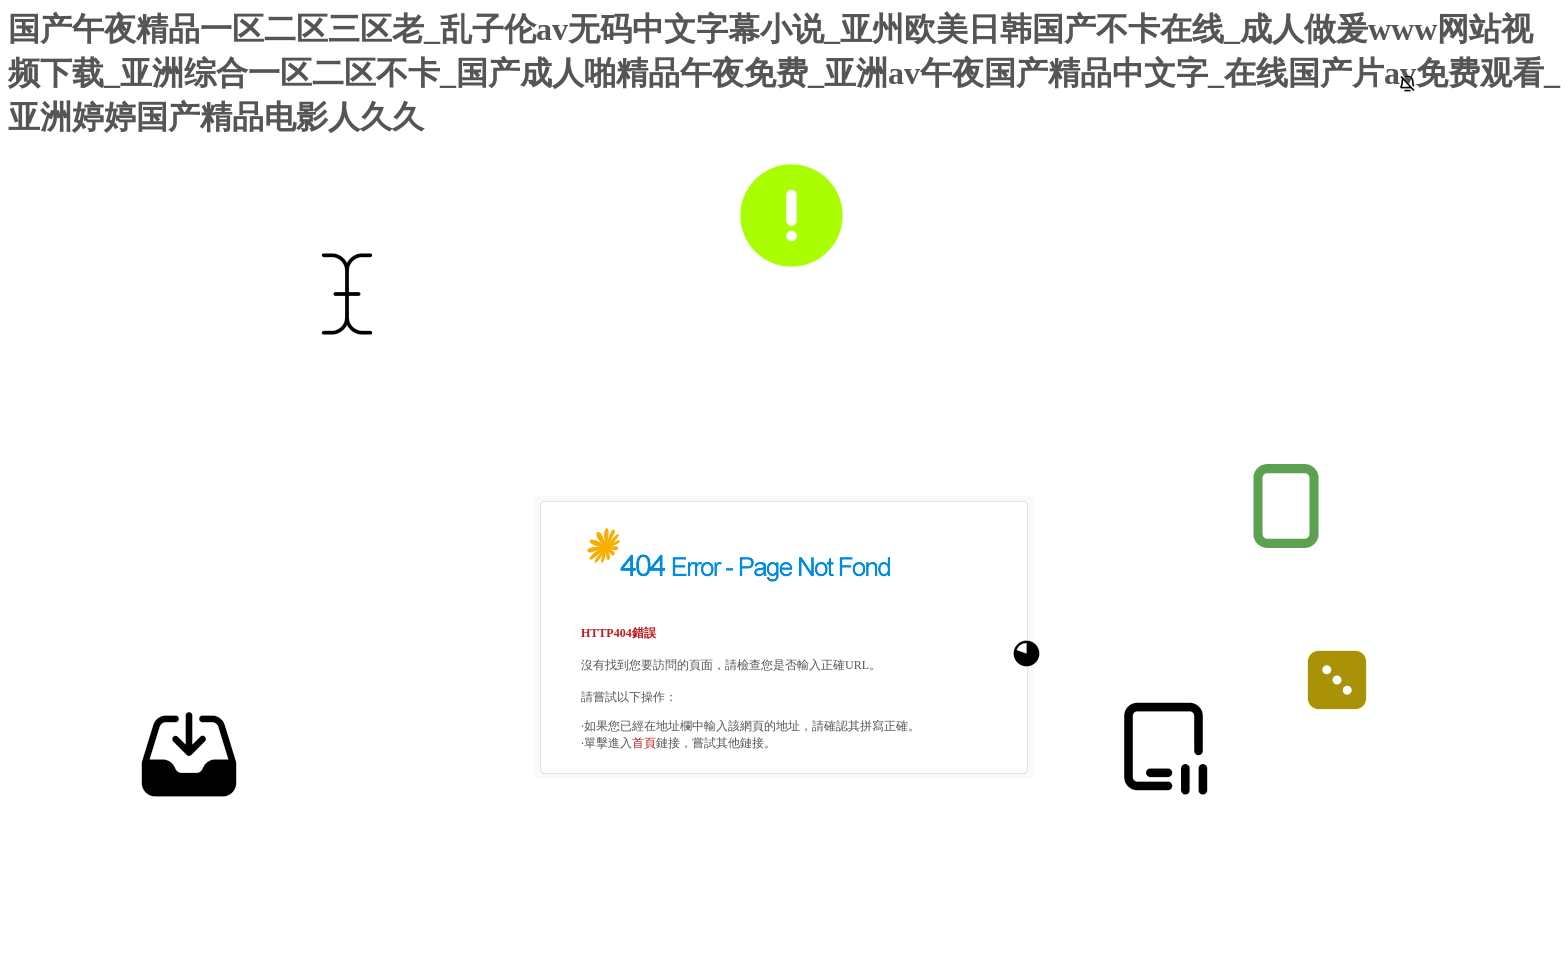 The width and height of the screenshot is (1568, 968). What do you see at coordinates (1026, 653) in the screenshot?
I see `indicates 80% progress or completion` at bounding box center [1026, 653].